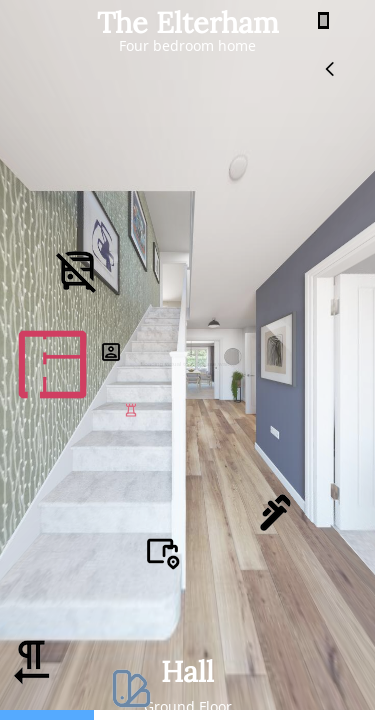 Image resolution: width=375 pixels, height=720 pixels. What do you see at coordinates (330, 69) in the screenshot?
I see `go back to the previous screen` at bounding box center [330, 69].